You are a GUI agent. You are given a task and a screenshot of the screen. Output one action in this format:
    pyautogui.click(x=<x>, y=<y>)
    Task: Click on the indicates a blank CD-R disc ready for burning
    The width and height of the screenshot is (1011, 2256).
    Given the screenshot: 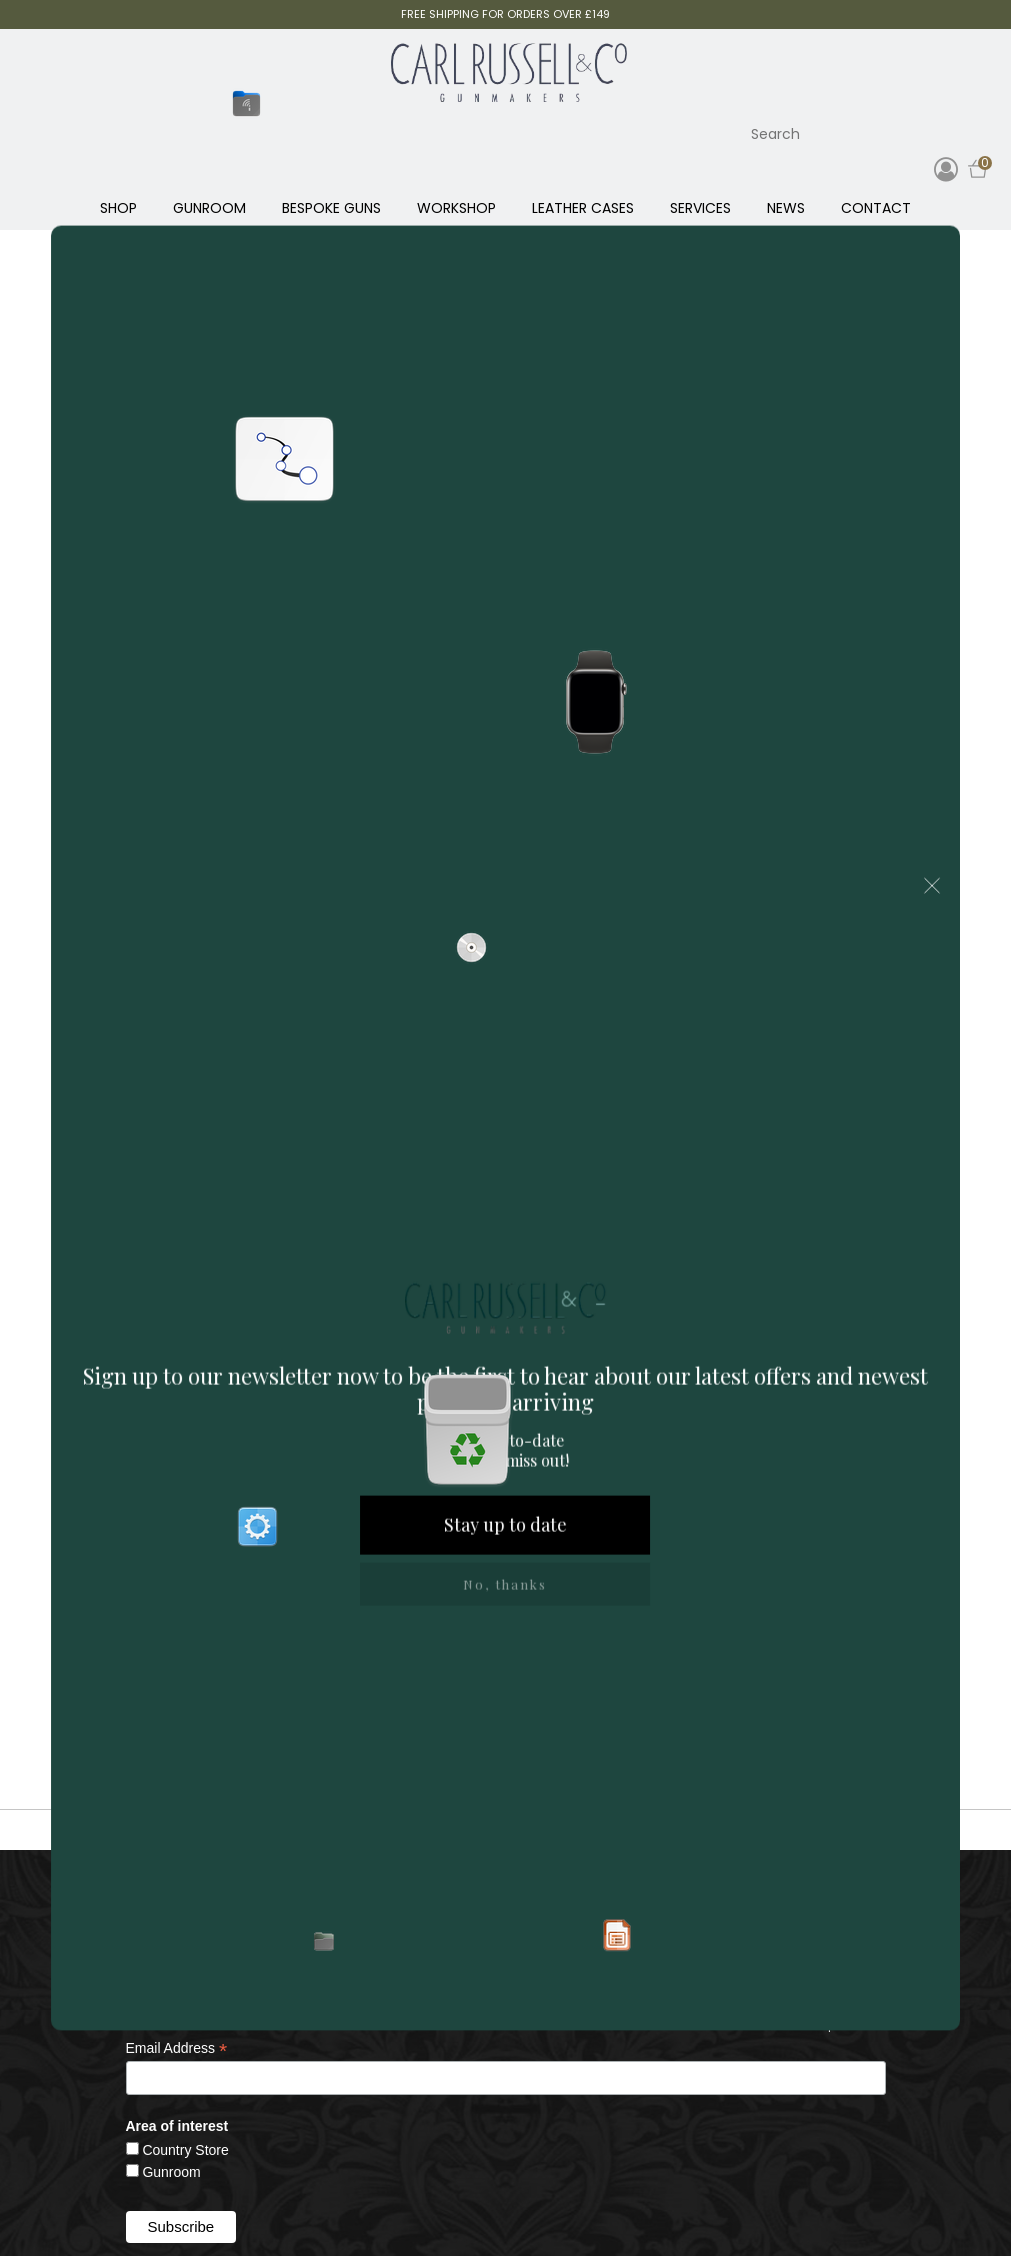 What is the action you would take?
    pyautogui.click(x=471, y=947)
    